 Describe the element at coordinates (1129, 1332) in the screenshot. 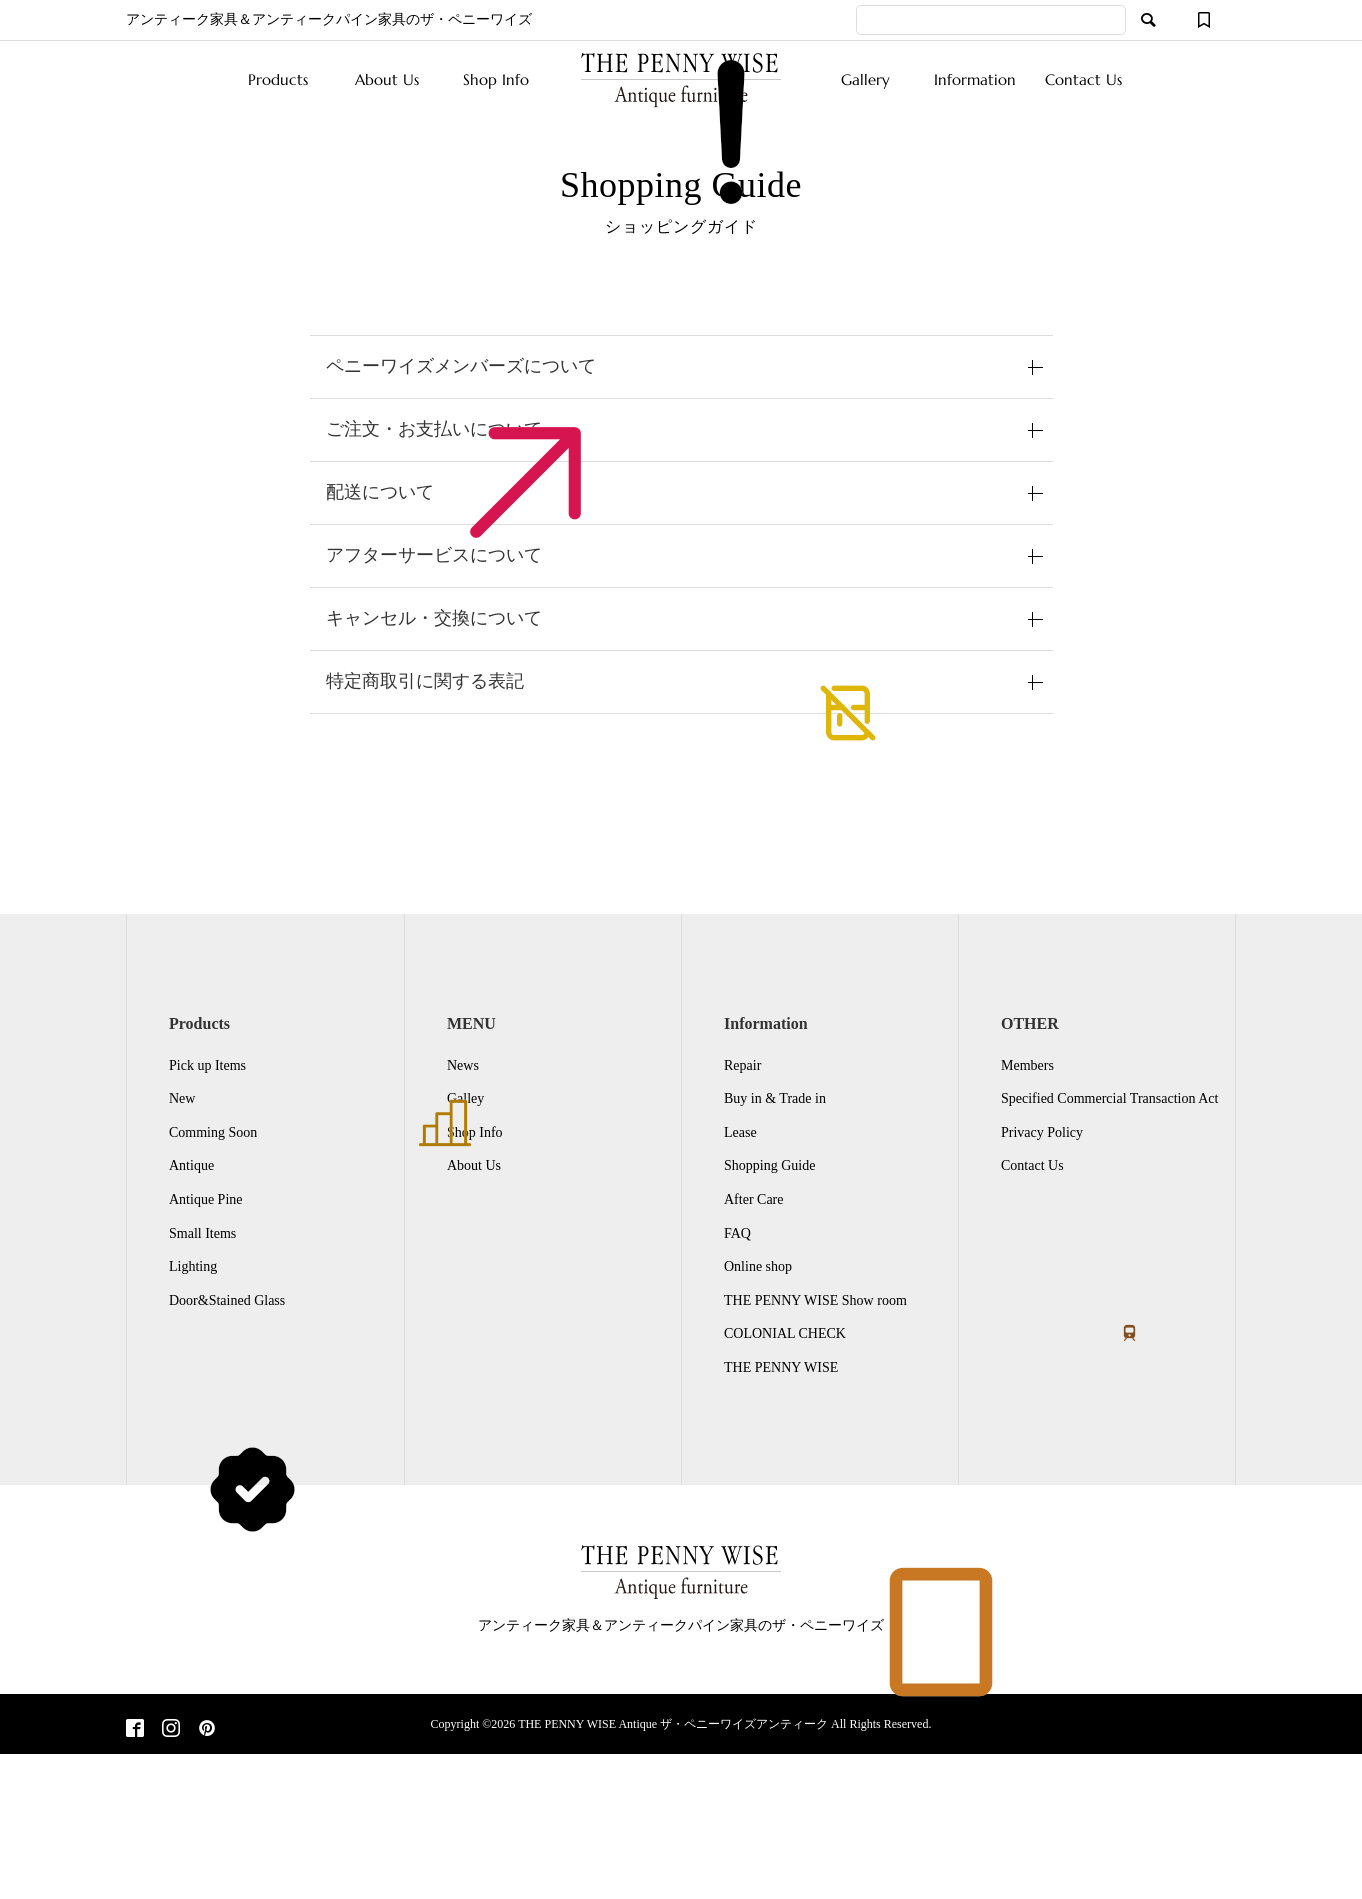

I see `access train schedules or rail transit options` at that location.